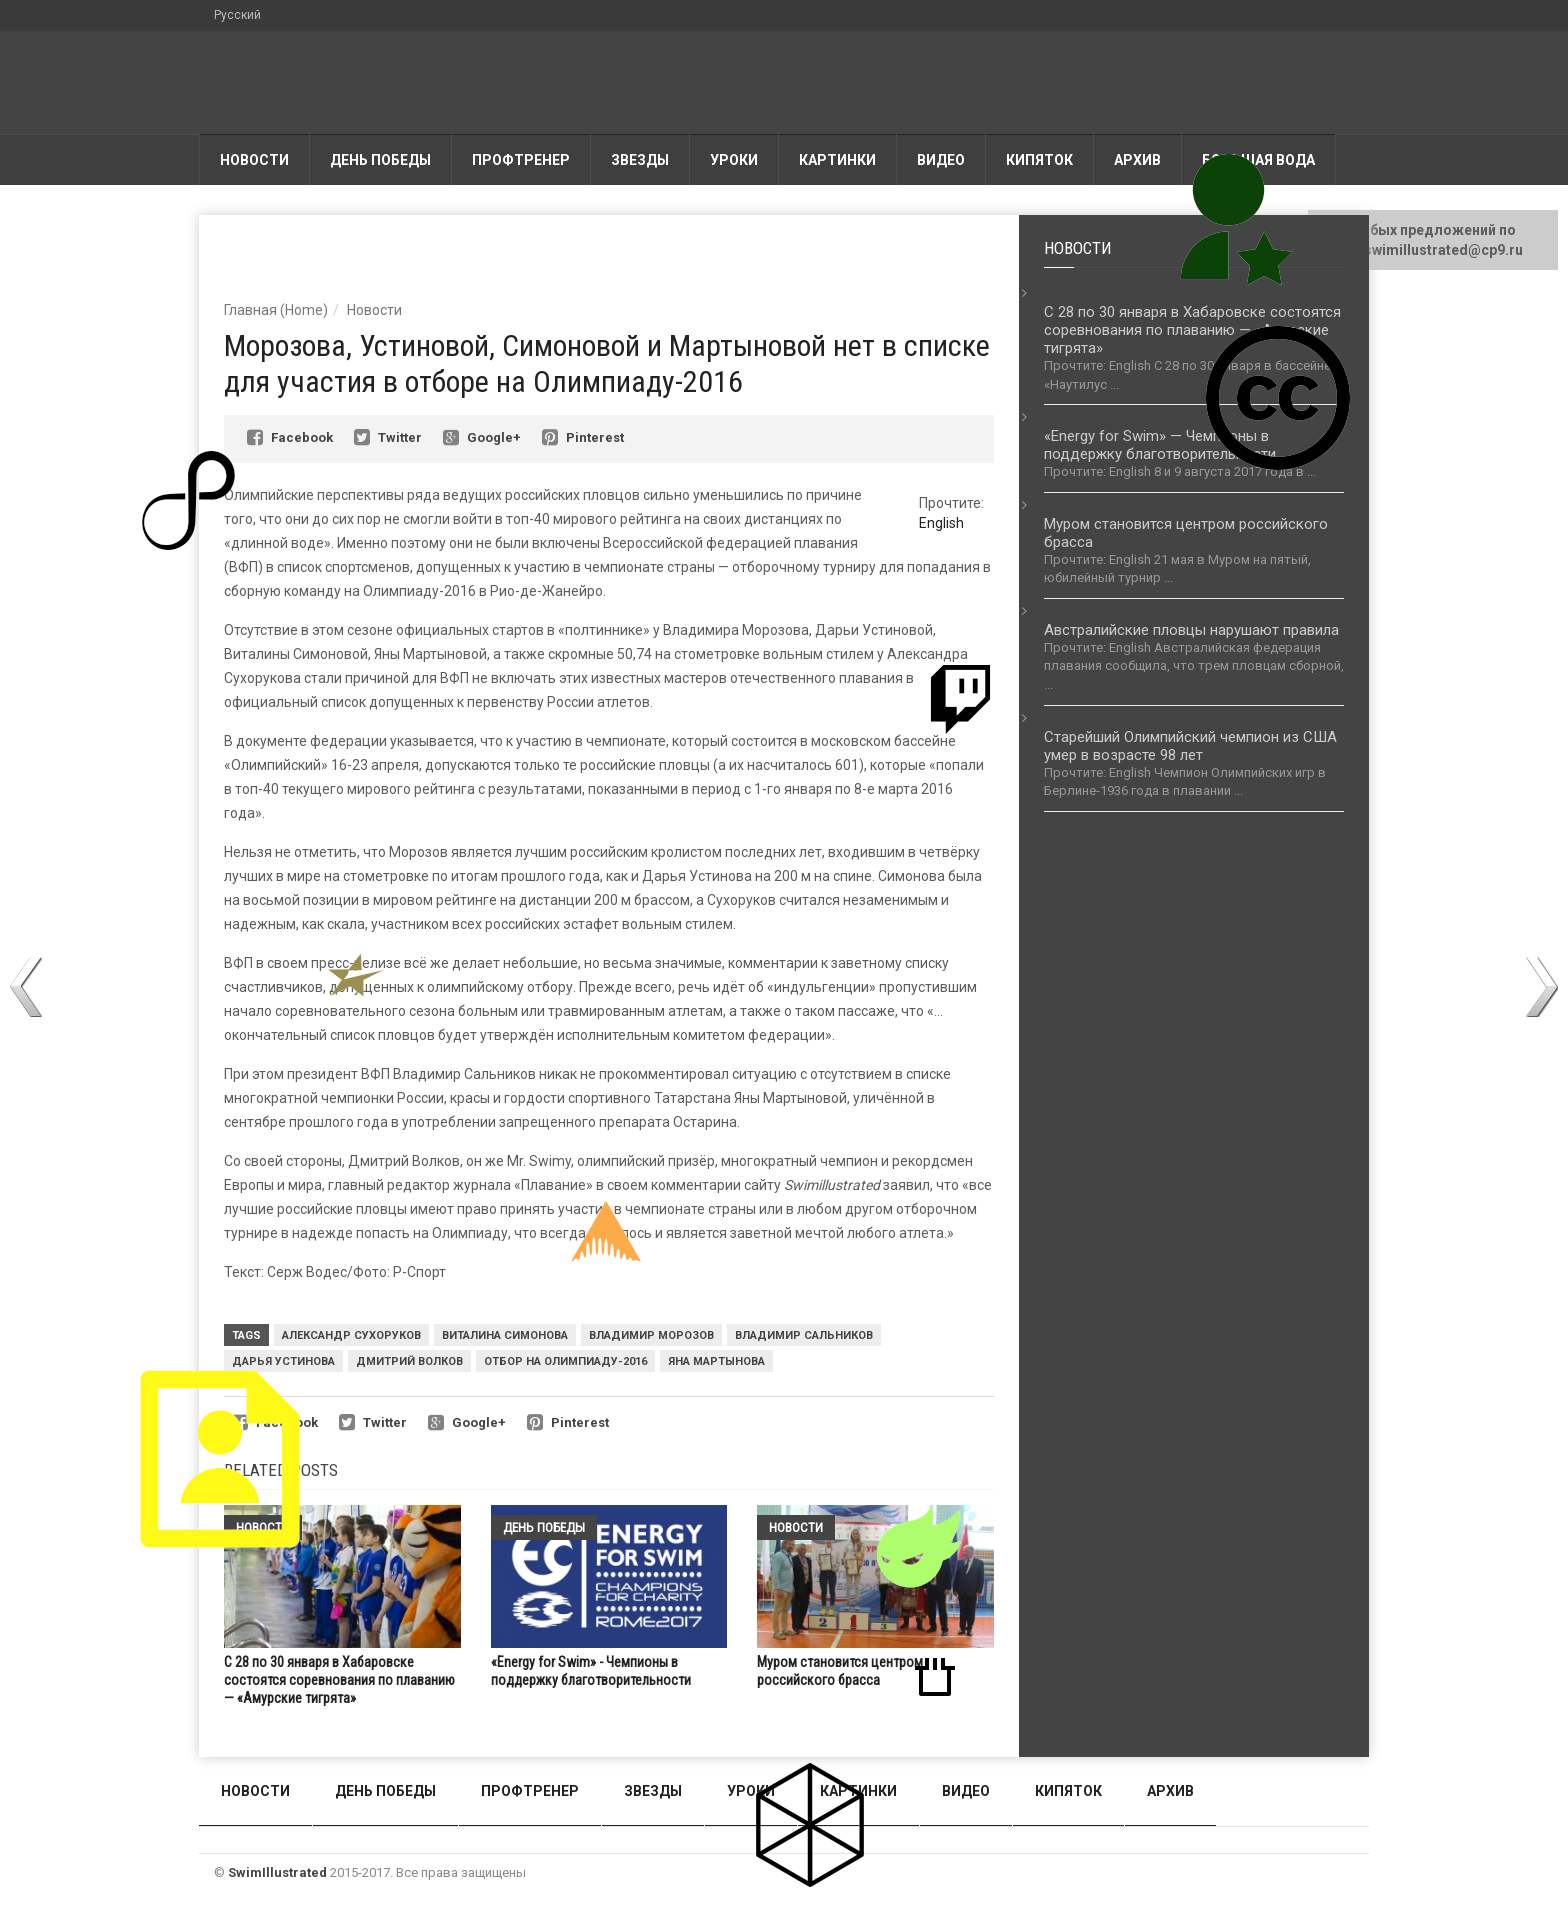 The image size is (1568, 1913). What do you see at coordinates (606, 1231) in the screenshot?
I see `launch ardour digital audio workstation` at bounding box center [606, 1231].